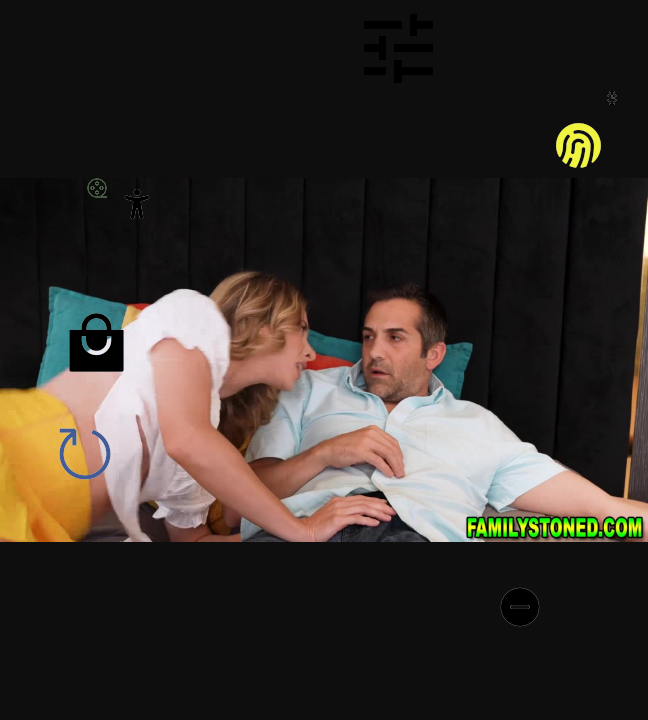 The width and height of the screenshot is (648, 720). Describe the element at coordinates (85, 454) in the screenshot. I see `refresh or reload the current content` at that location.